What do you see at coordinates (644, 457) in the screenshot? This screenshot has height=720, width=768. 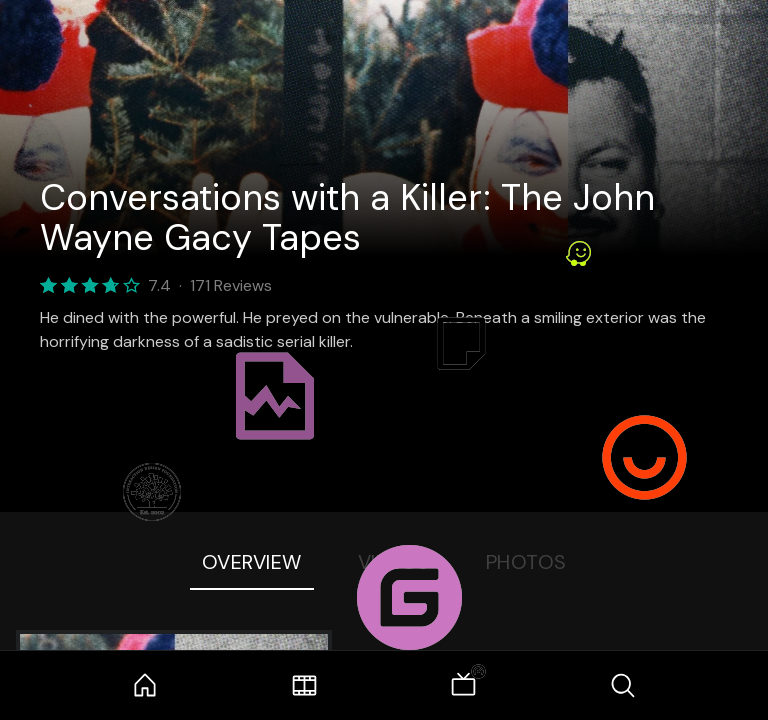 I see `view your profile` at bounding box center [644, 457].